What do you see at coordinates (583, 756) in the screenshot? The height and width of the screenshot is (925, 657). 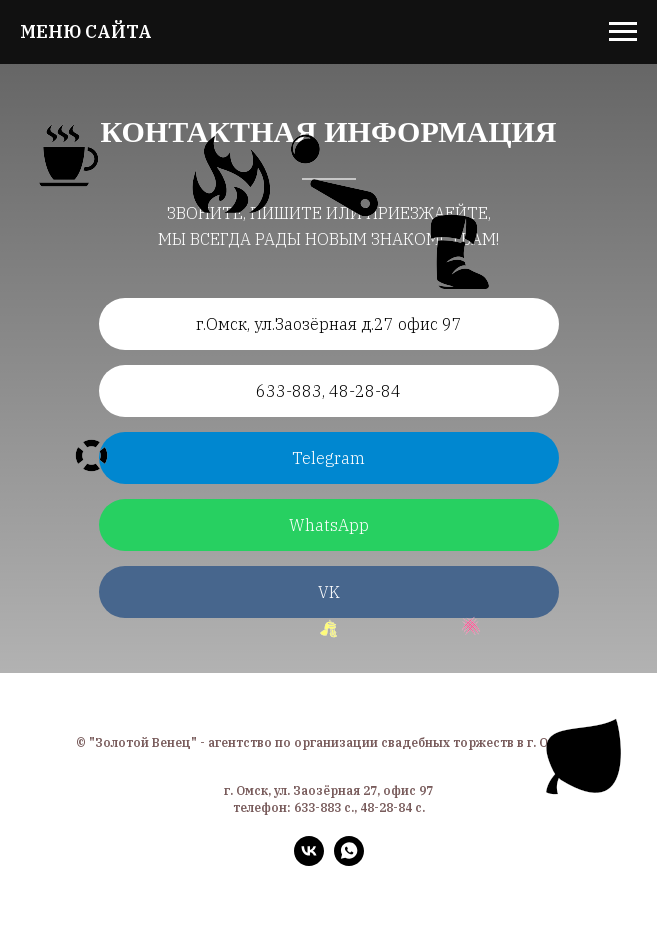 I see `indicates eco-friendly or sustainable option` at bounding box center [583, 756].